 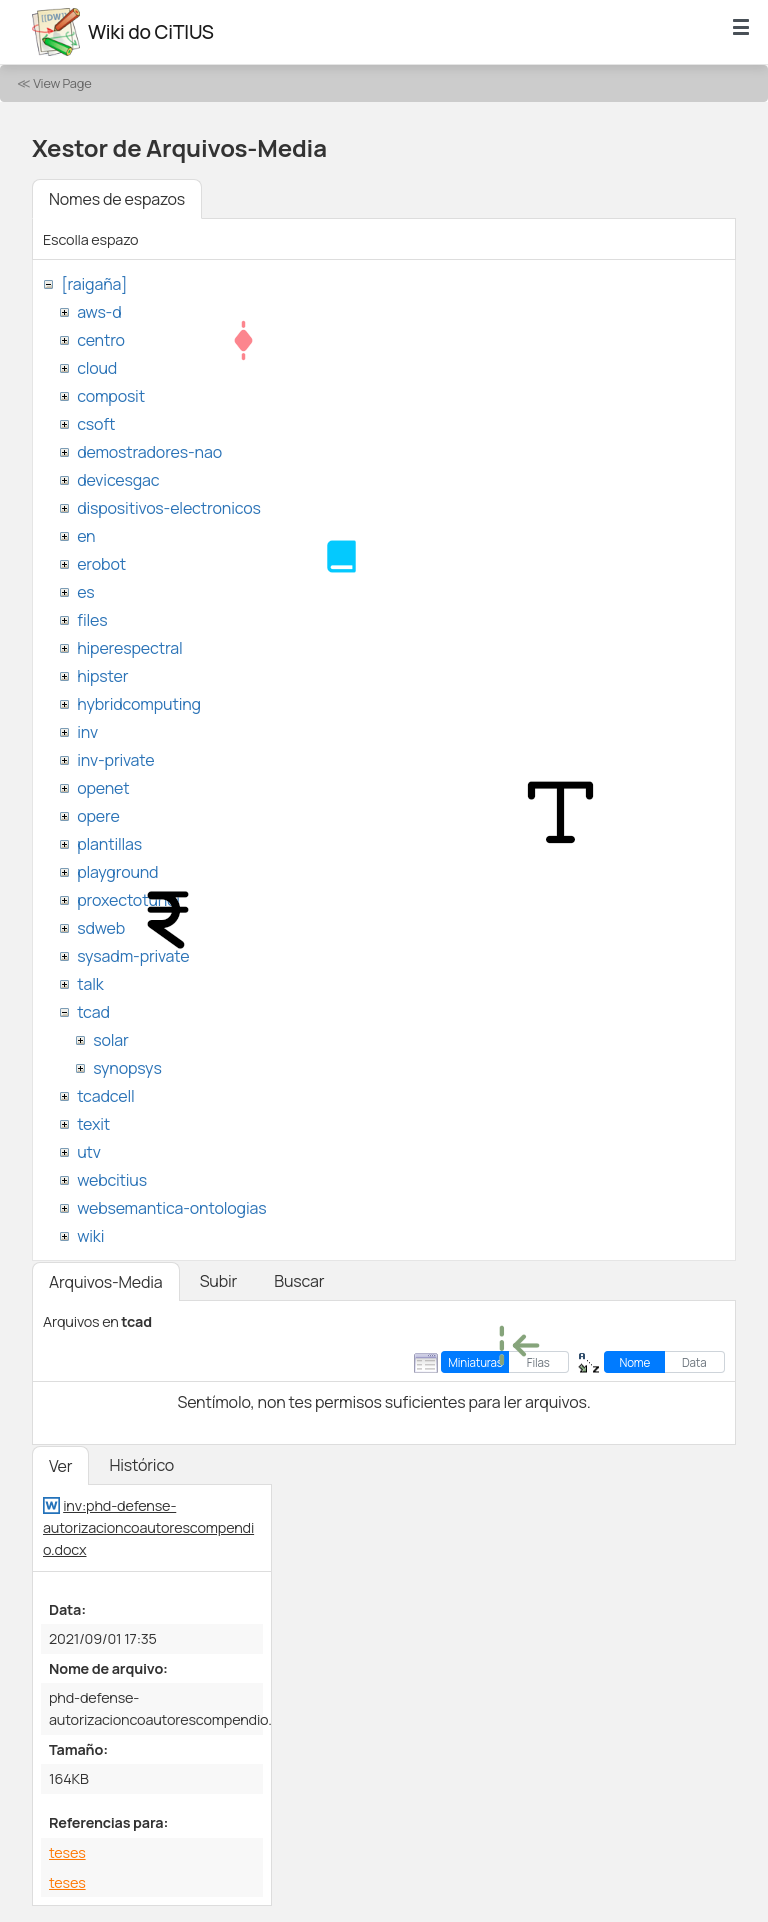 I want to click on collapse panel to the left, so click(x=519, y=1345).